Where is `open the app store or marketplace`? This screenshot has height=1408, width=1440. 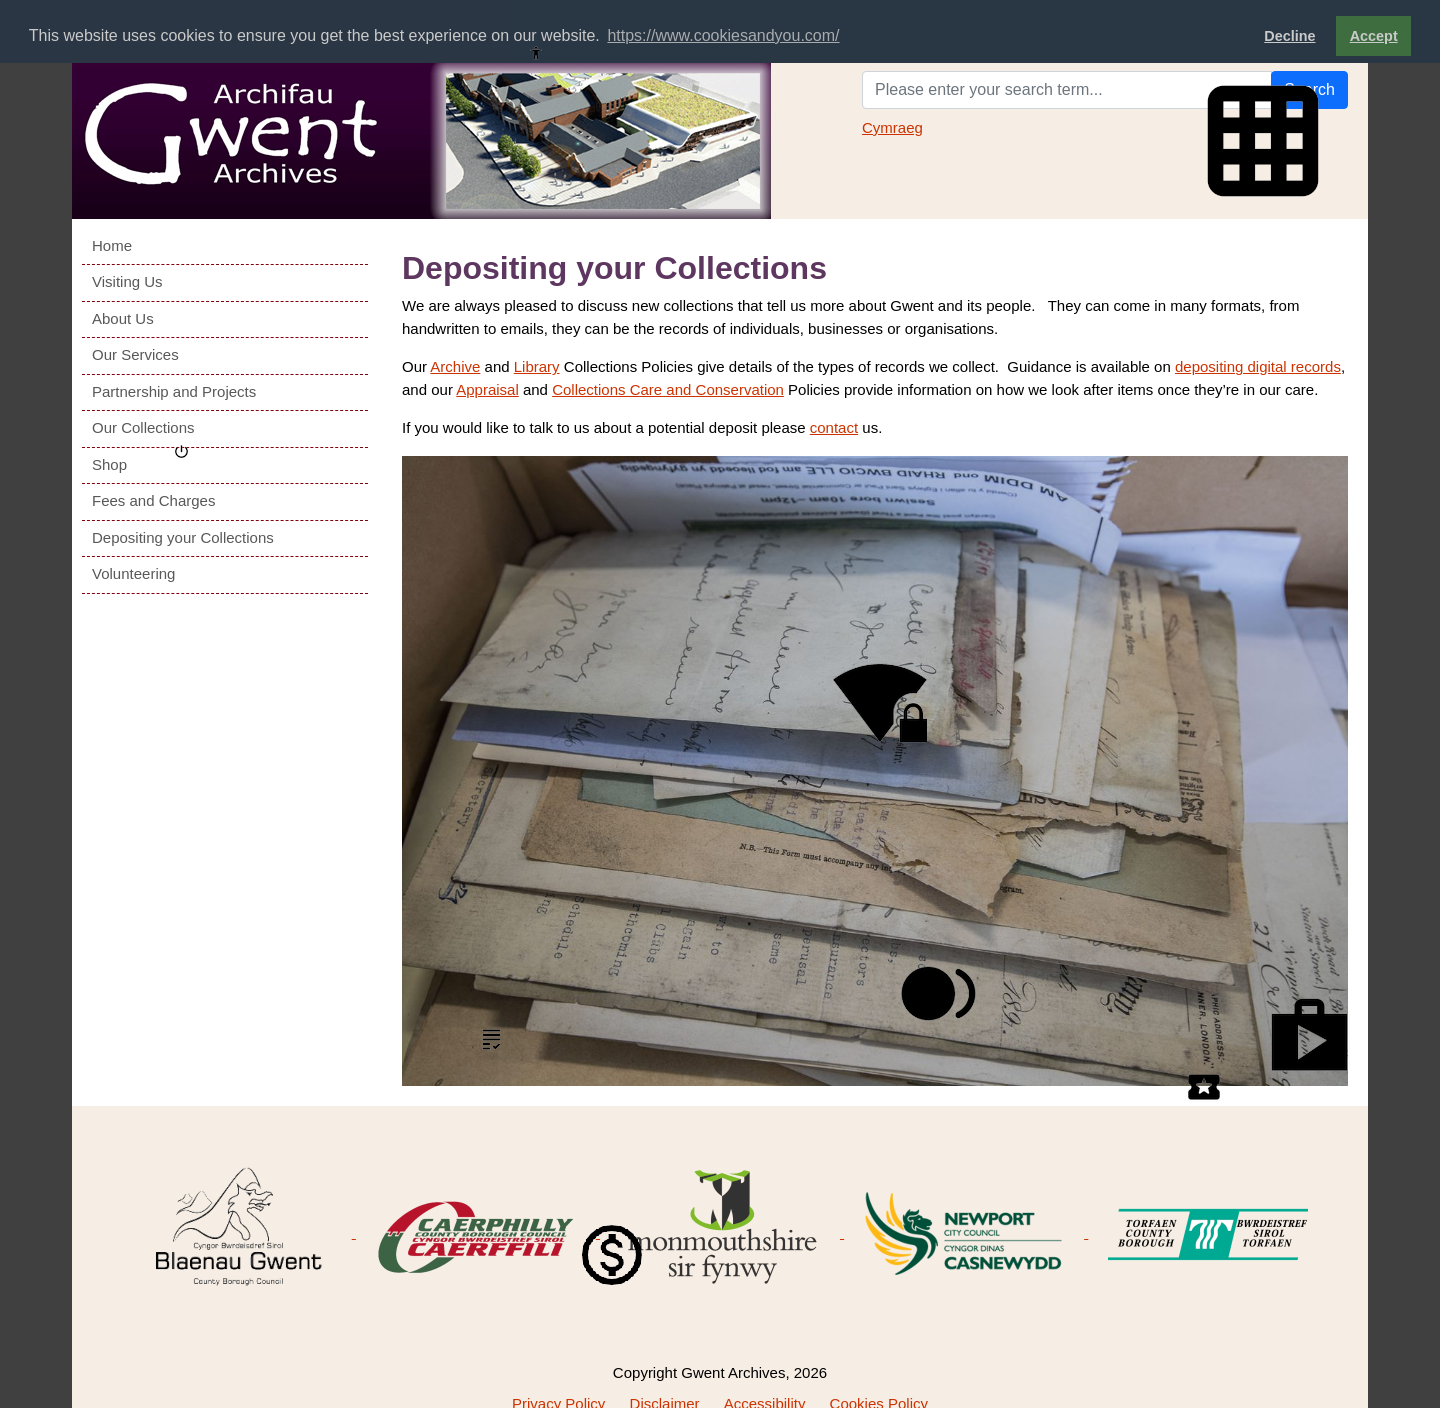
open the app store or marketplace is located at coordinates (1309, 1036).